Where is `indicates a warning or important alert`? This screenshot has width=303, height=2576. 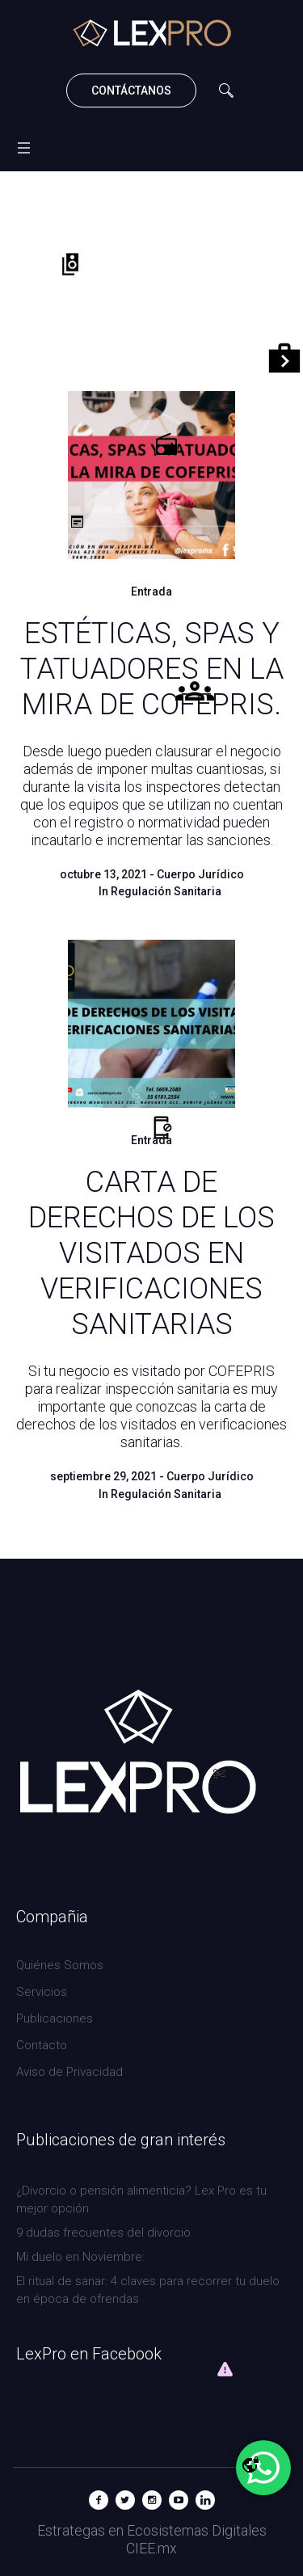
indicates a warning or important alert is located at coordinates (225, 2369).